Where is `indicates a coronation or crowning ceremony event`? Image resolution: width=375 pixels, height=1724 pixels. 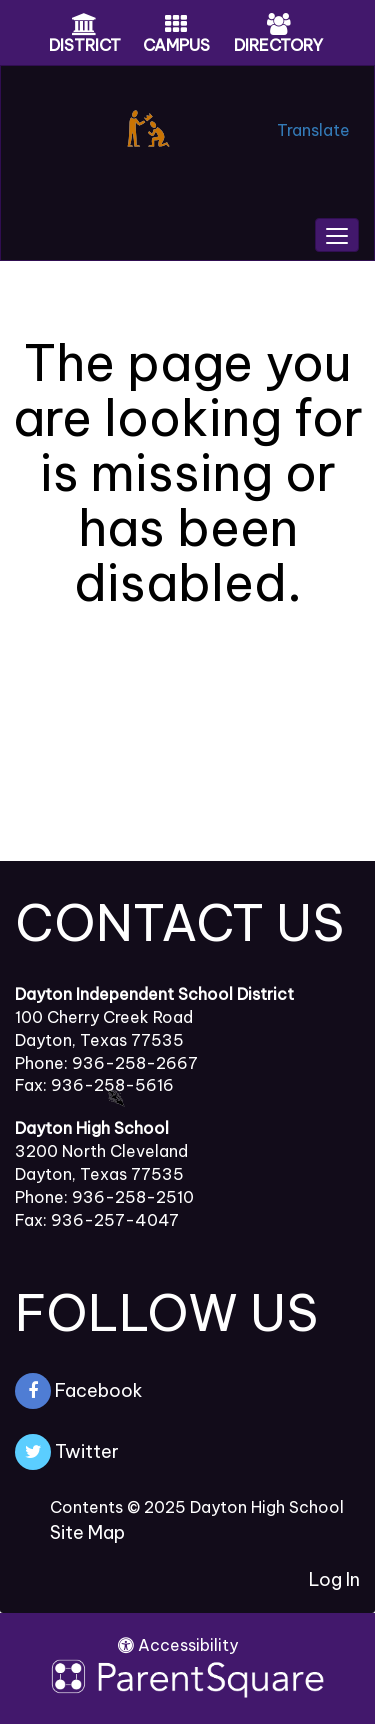
indicates a coronation or crowning ceremony event is located at coordinates (148, 128).